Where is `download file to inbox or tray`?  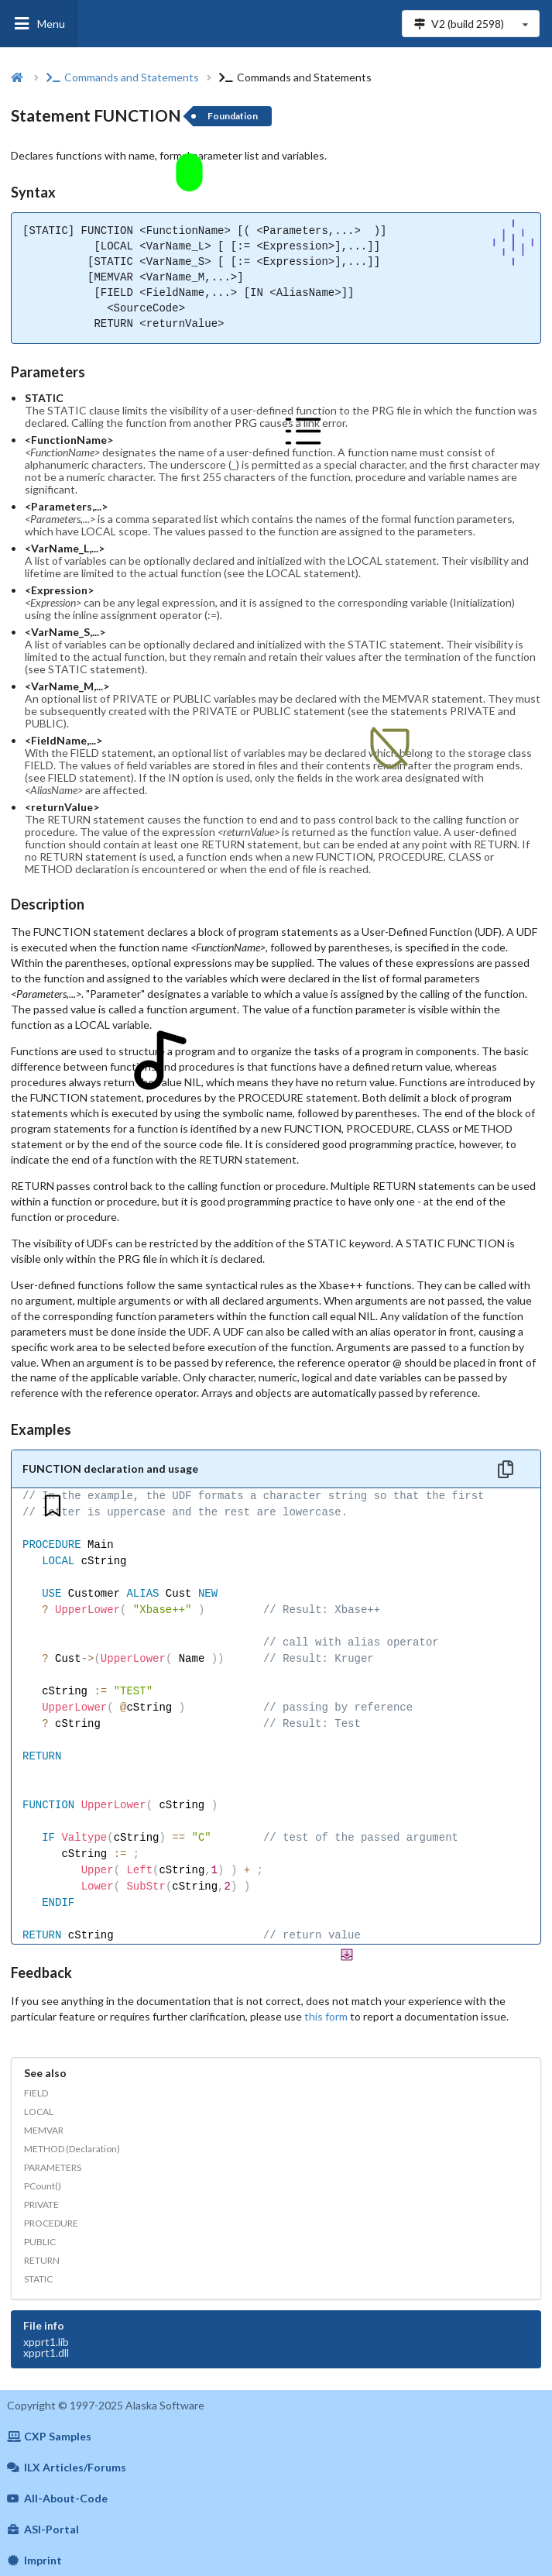 download file to inbox or tray is located at coordinates (347, 1955).